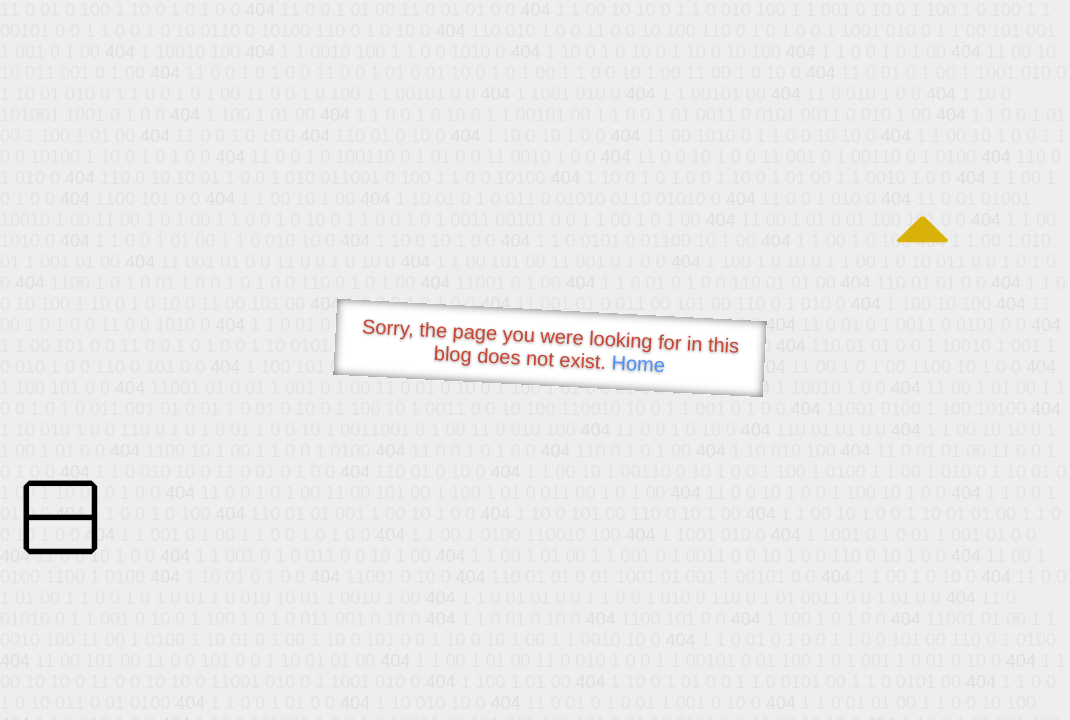 Image resolution: width=1070 pixels, height=720 pixels. I want to click on collapse an expanded section or panel, so click(922, 229).